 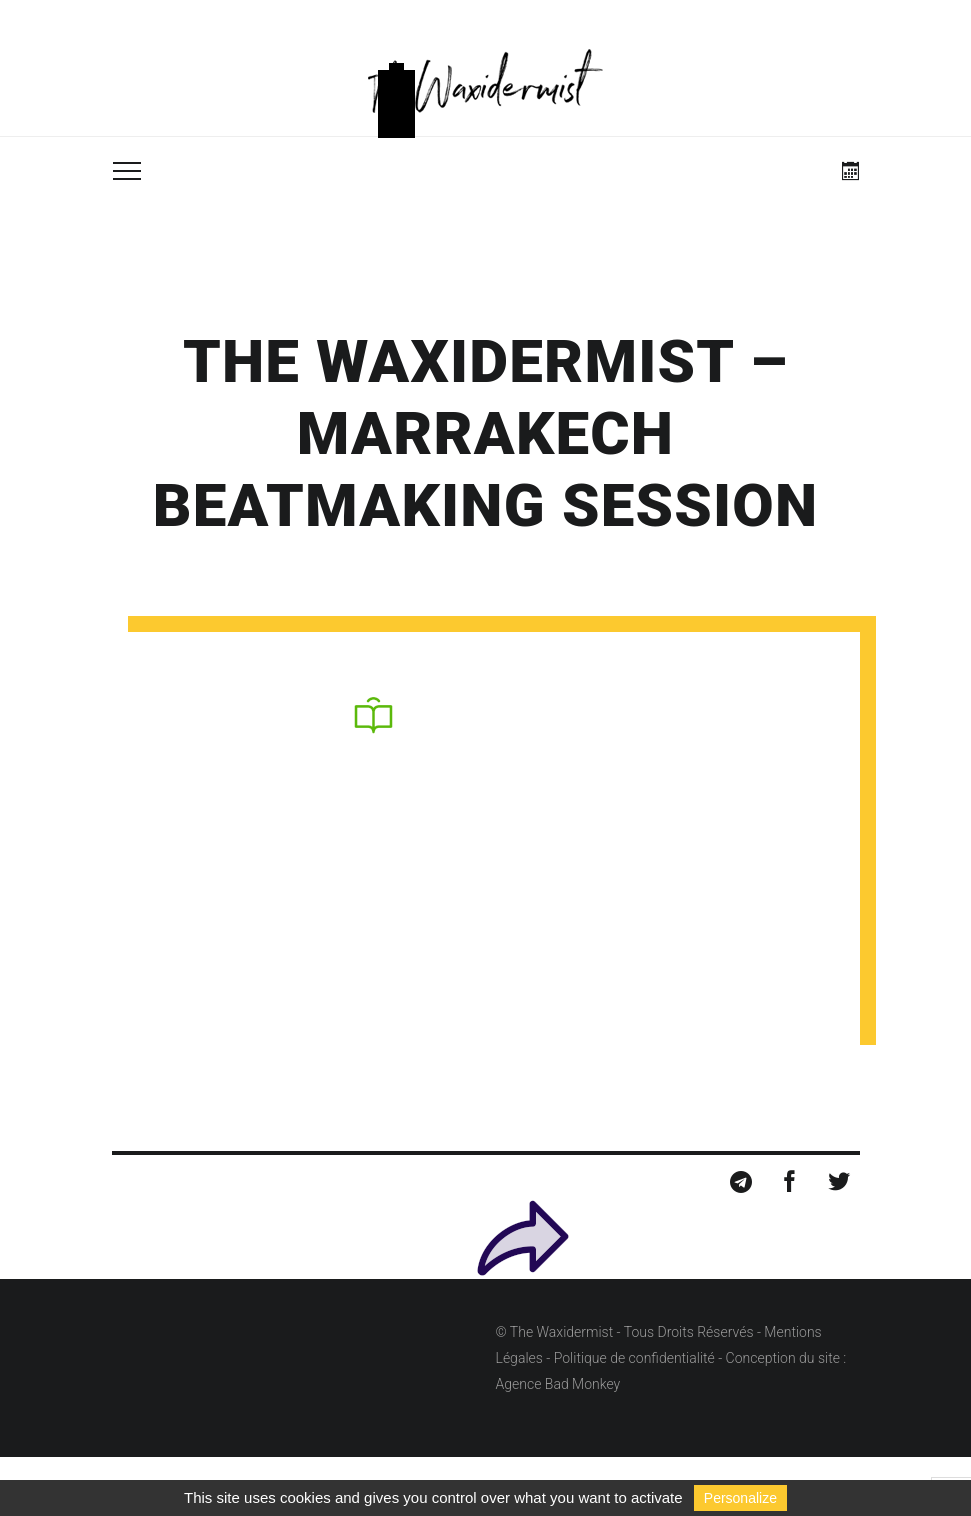 What do you see at coordinates (396, 100) in the screenshot?
I see `indicates battery is fully charged` at bounding box center [396, 100].